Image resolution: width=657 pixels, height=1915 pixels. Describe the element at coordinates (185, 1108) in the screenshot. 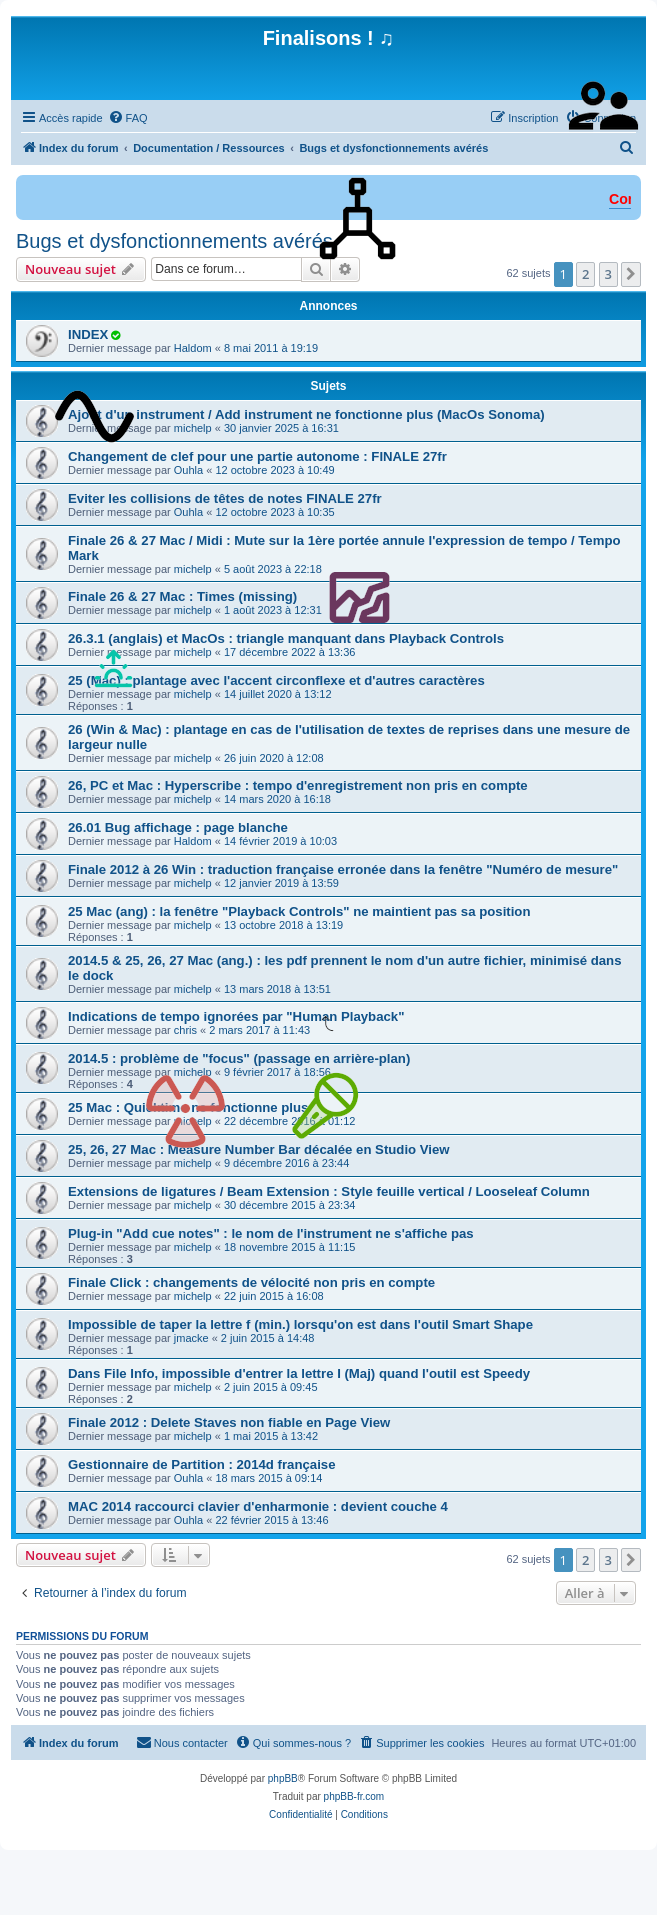

I see `indicates radioactive or hazardous material warning` at that location.